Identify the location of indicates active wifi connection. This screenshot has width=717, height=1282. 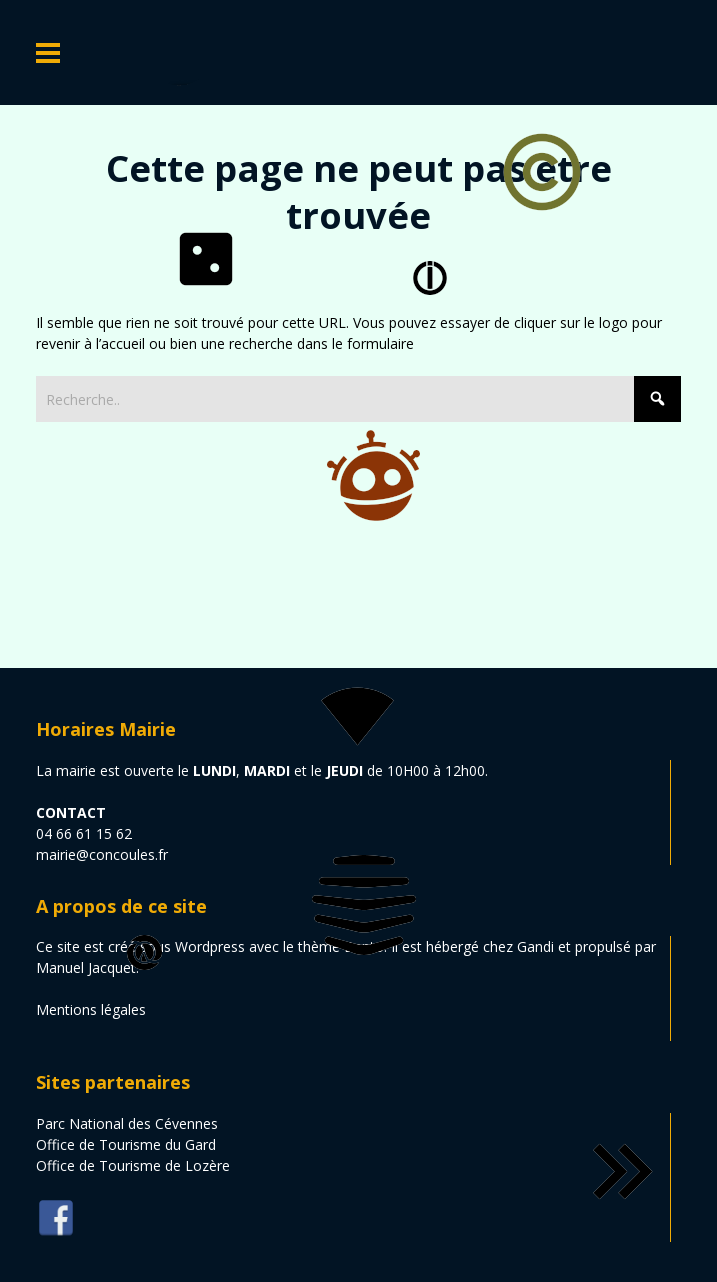
(357, 716).